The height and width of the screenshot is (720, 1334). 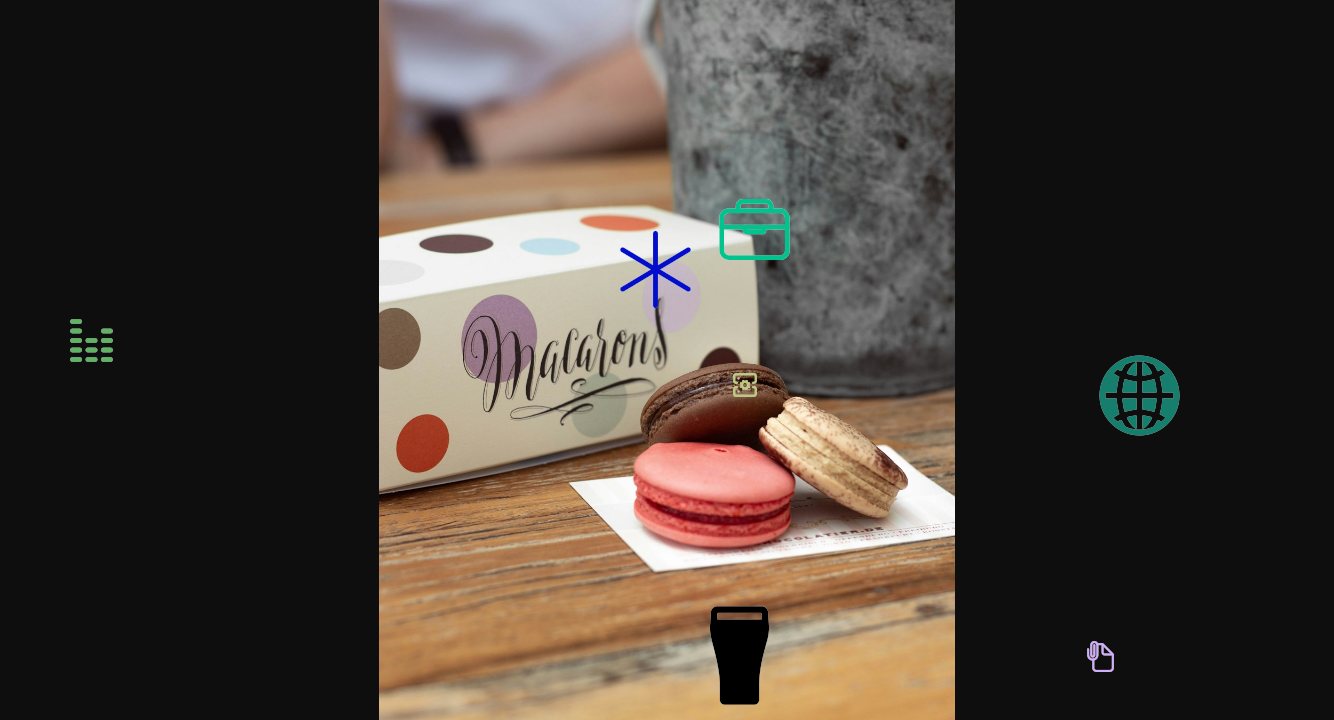 I want to click on indicates a required field in a form, so click(x=655, y=269).